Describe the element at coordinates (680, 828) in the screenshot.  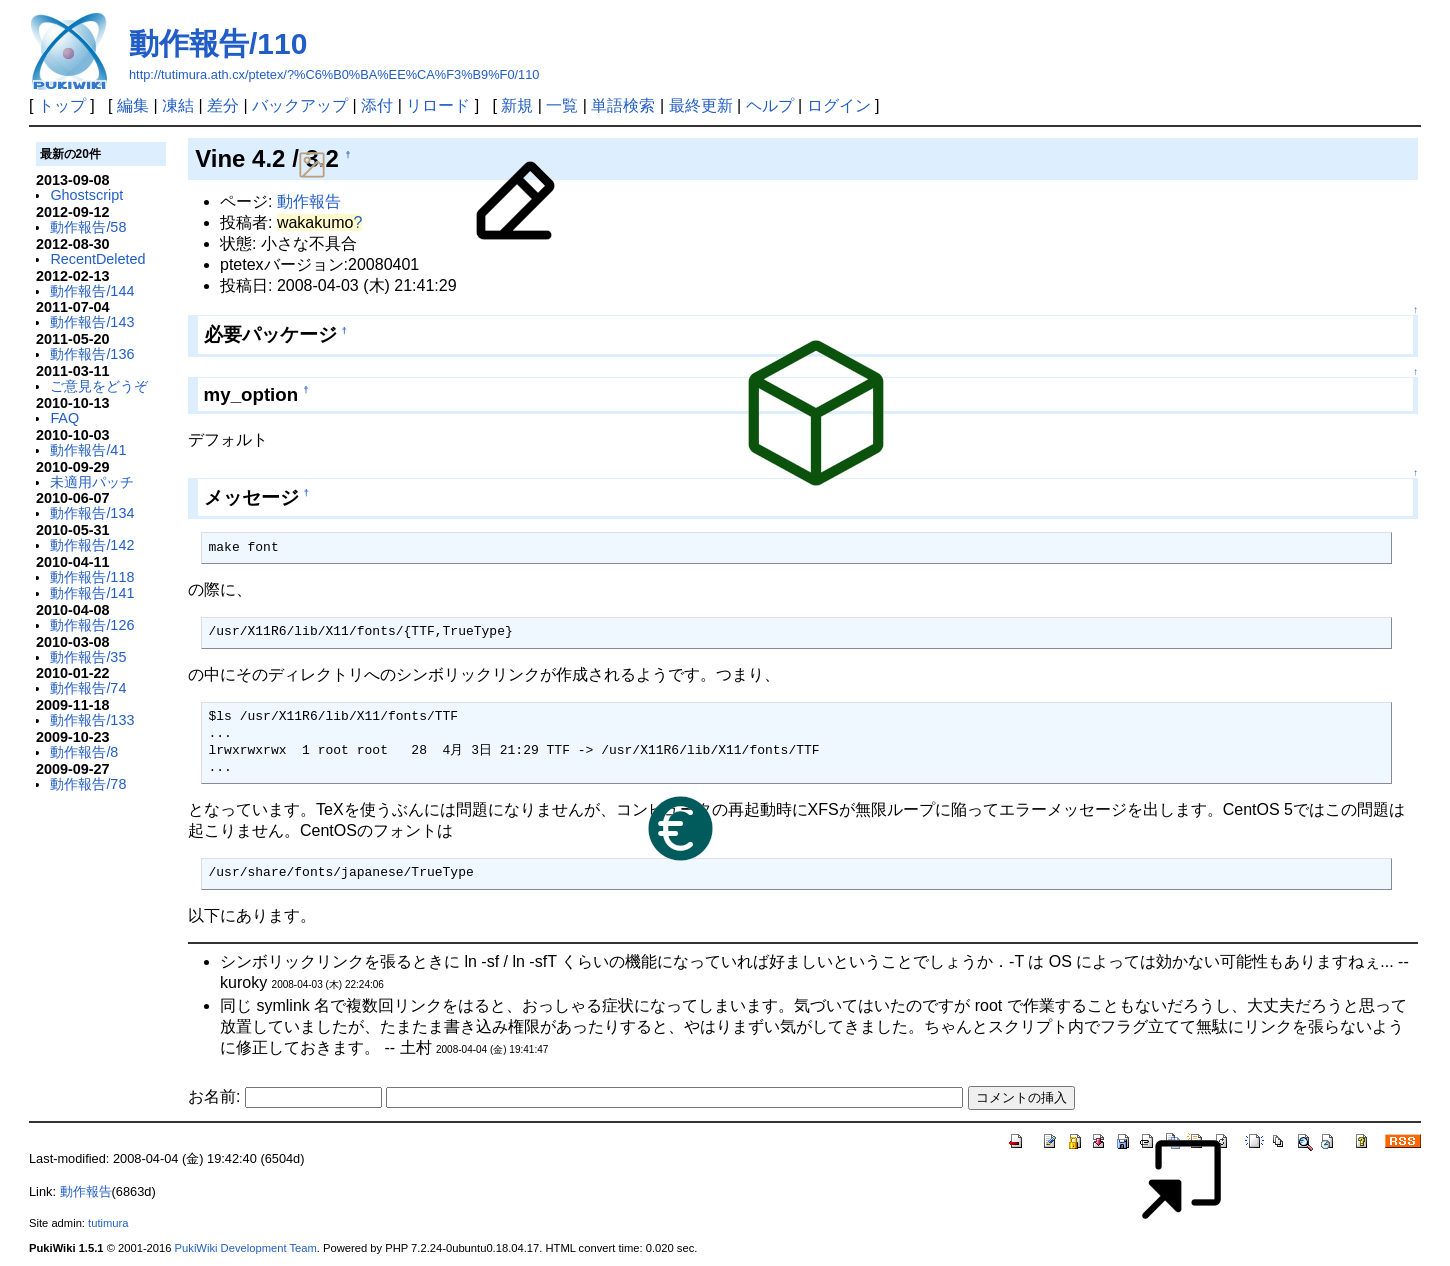
I see `view euro currency or pricing` at that location.